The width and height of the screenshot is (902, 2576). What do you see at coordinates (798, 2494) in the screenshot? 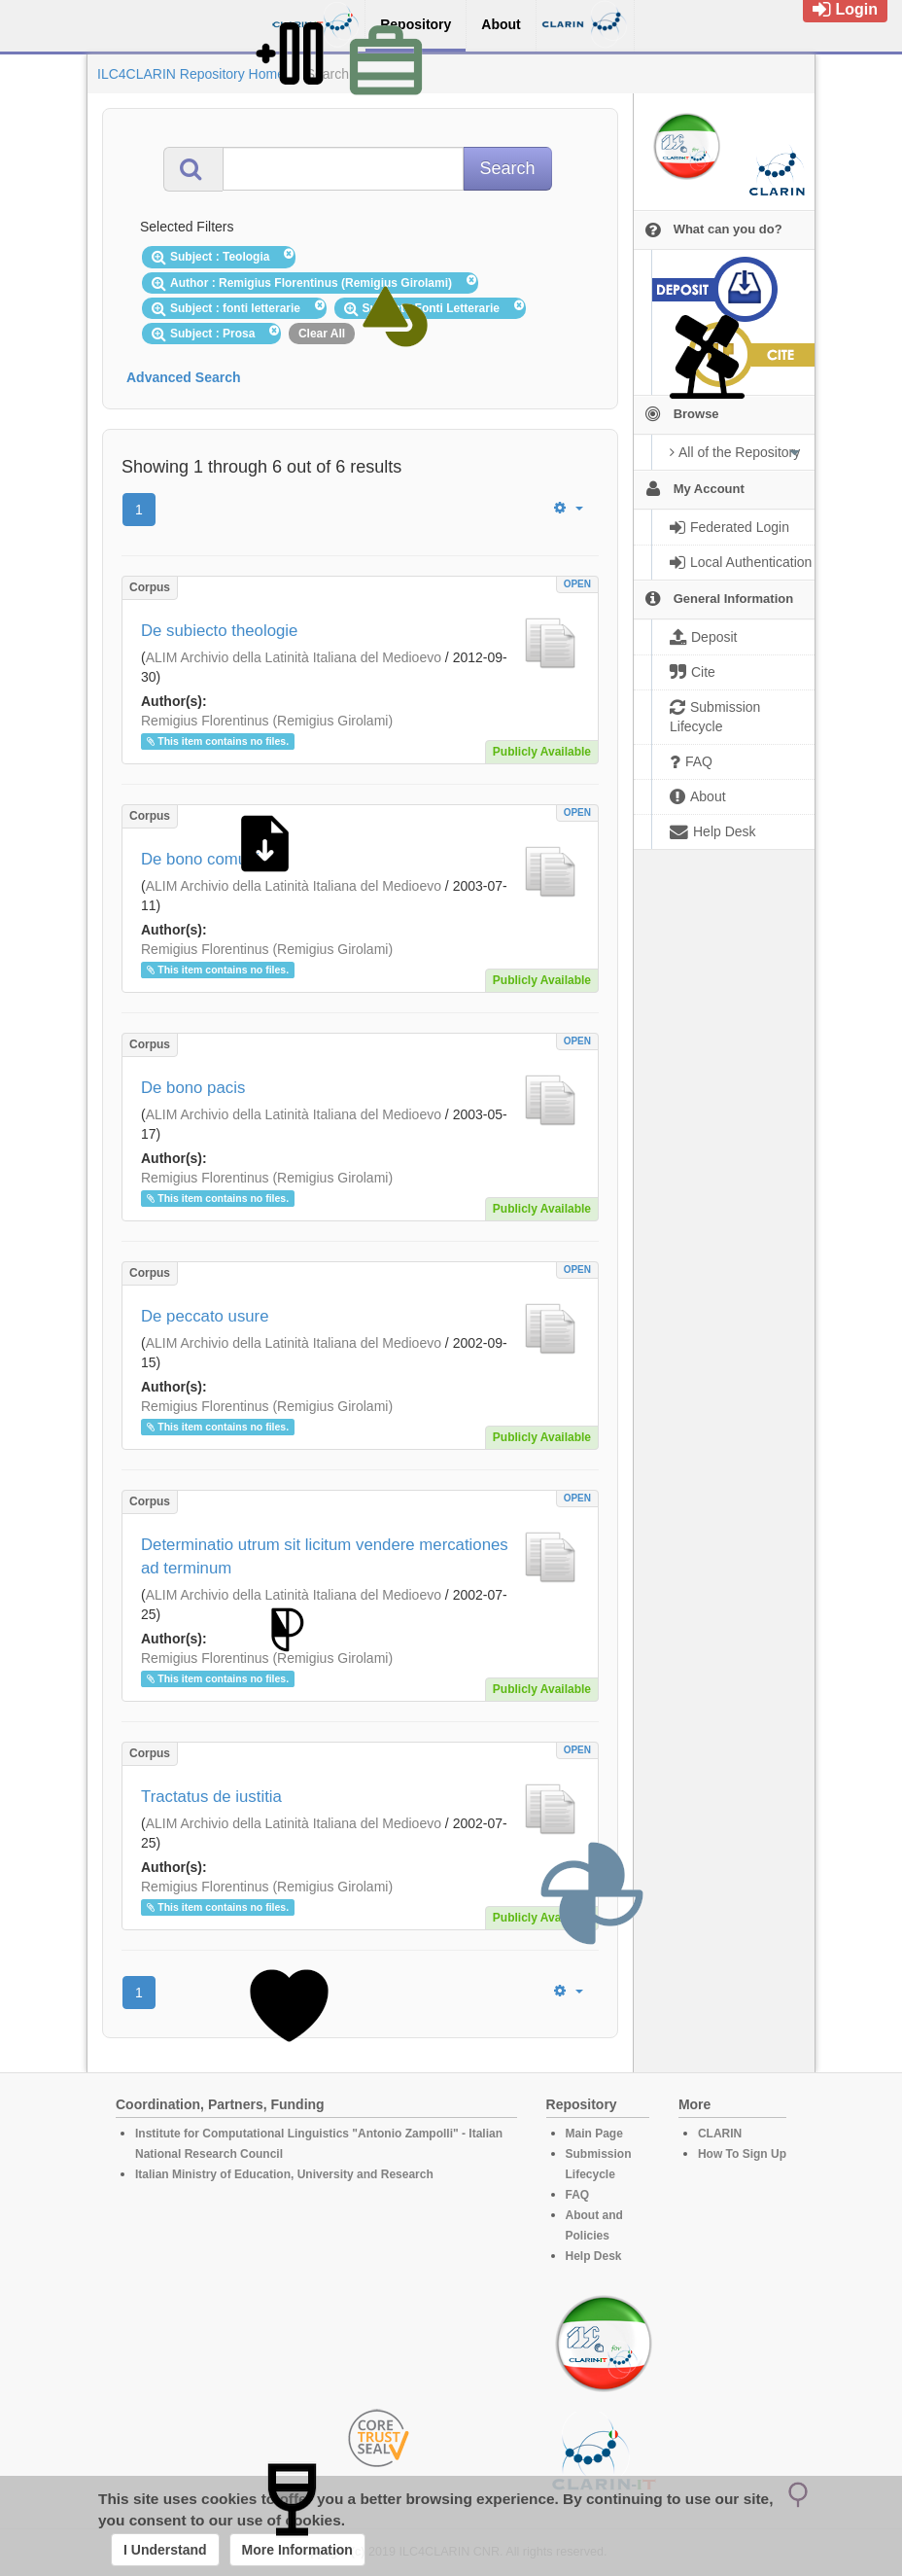
I see `select neuter or non-binary gender option` at bounding box center [798, 2494].